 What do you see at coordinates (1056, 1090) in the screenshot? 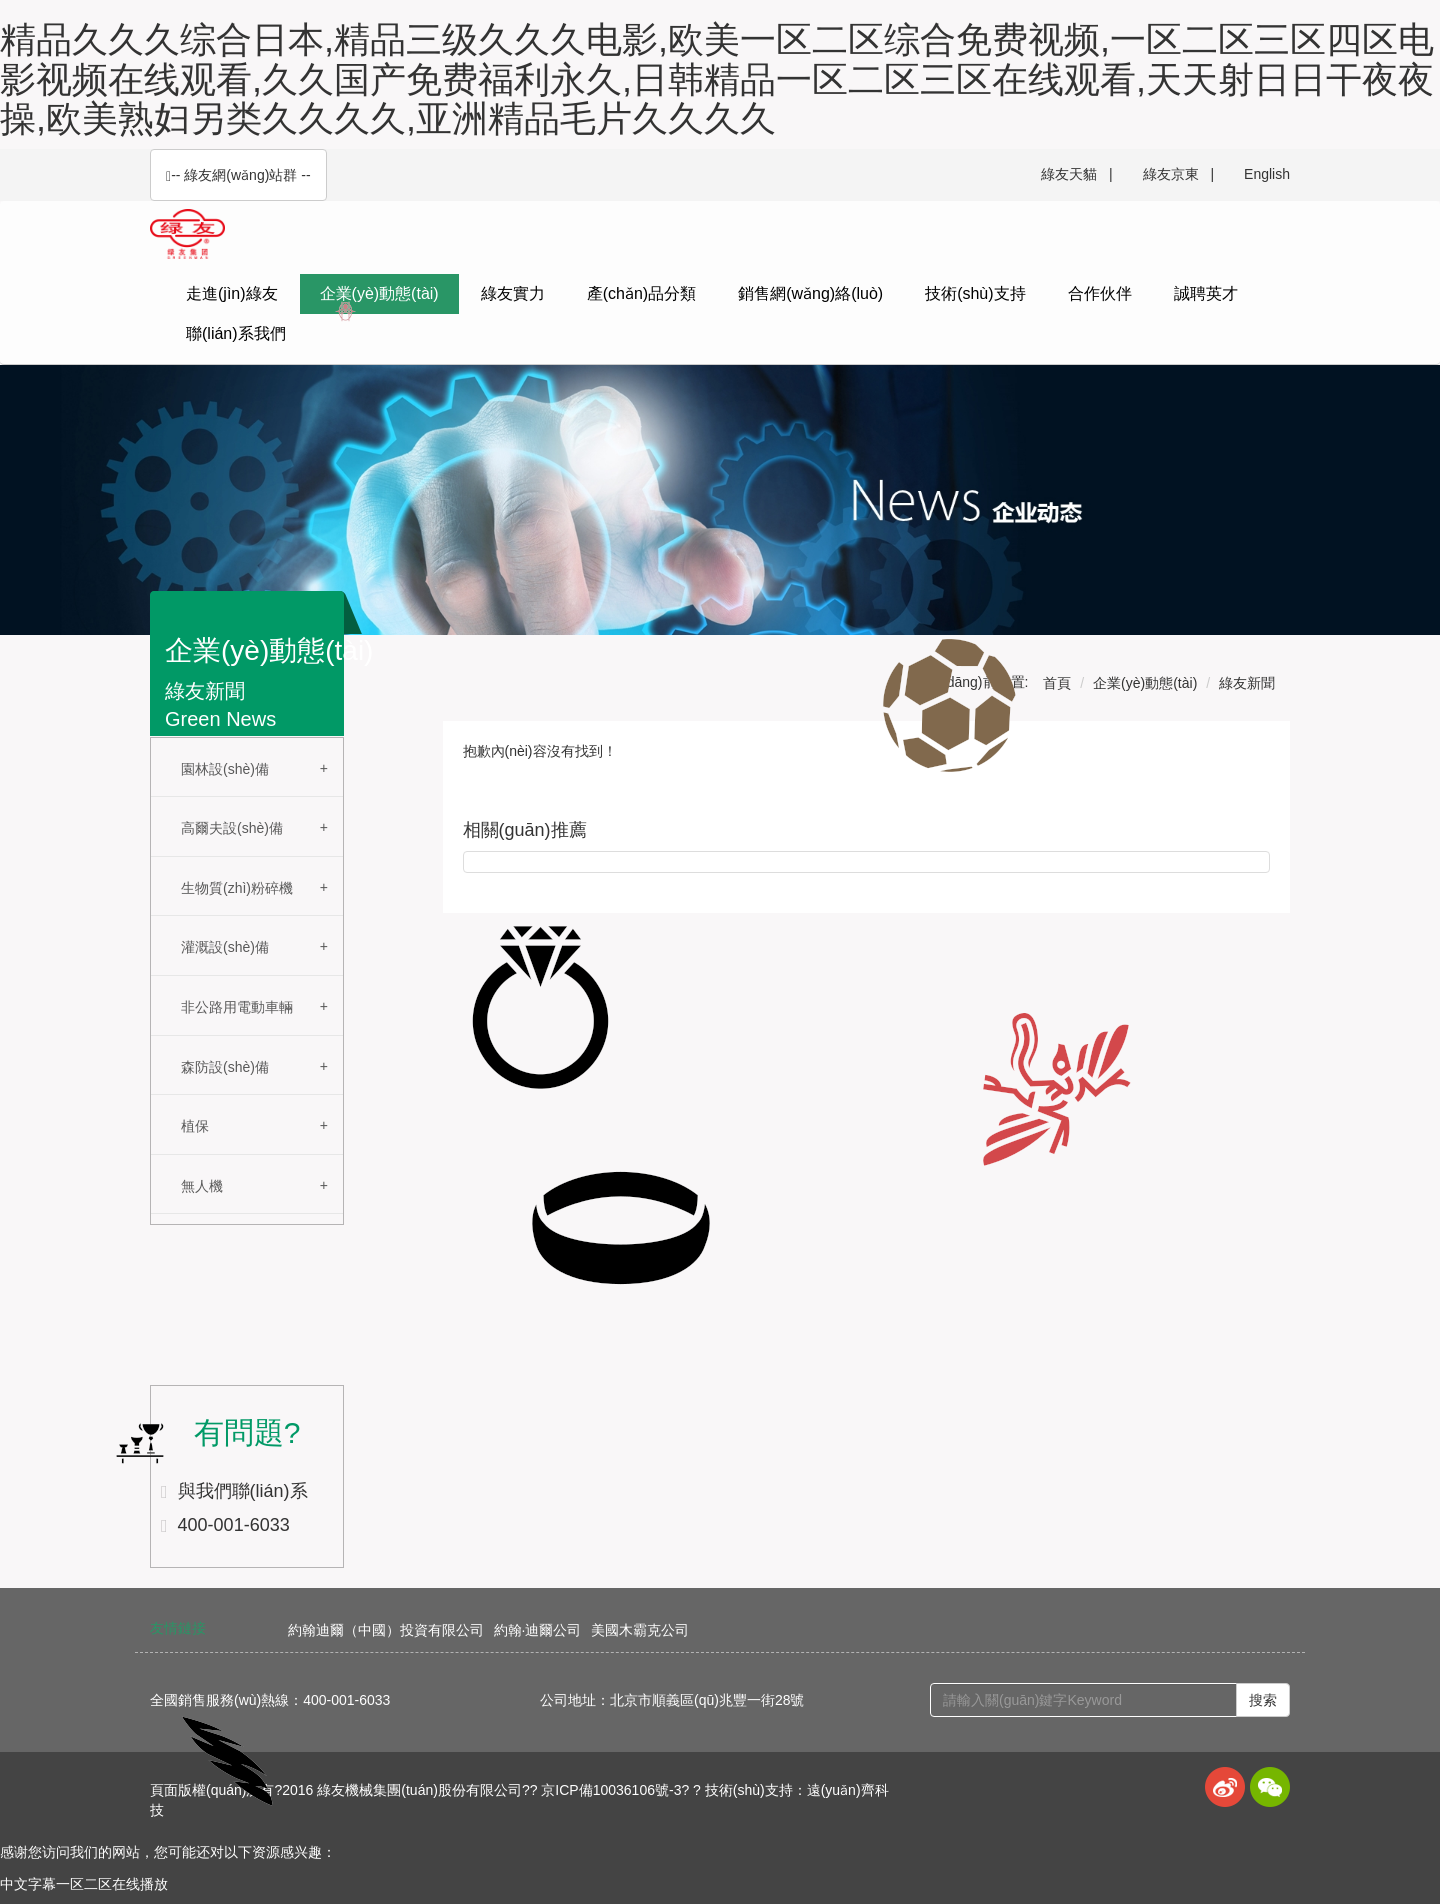
I see `view fossil collection in museum or archaeology game` at bounding box center [1056, 1090].